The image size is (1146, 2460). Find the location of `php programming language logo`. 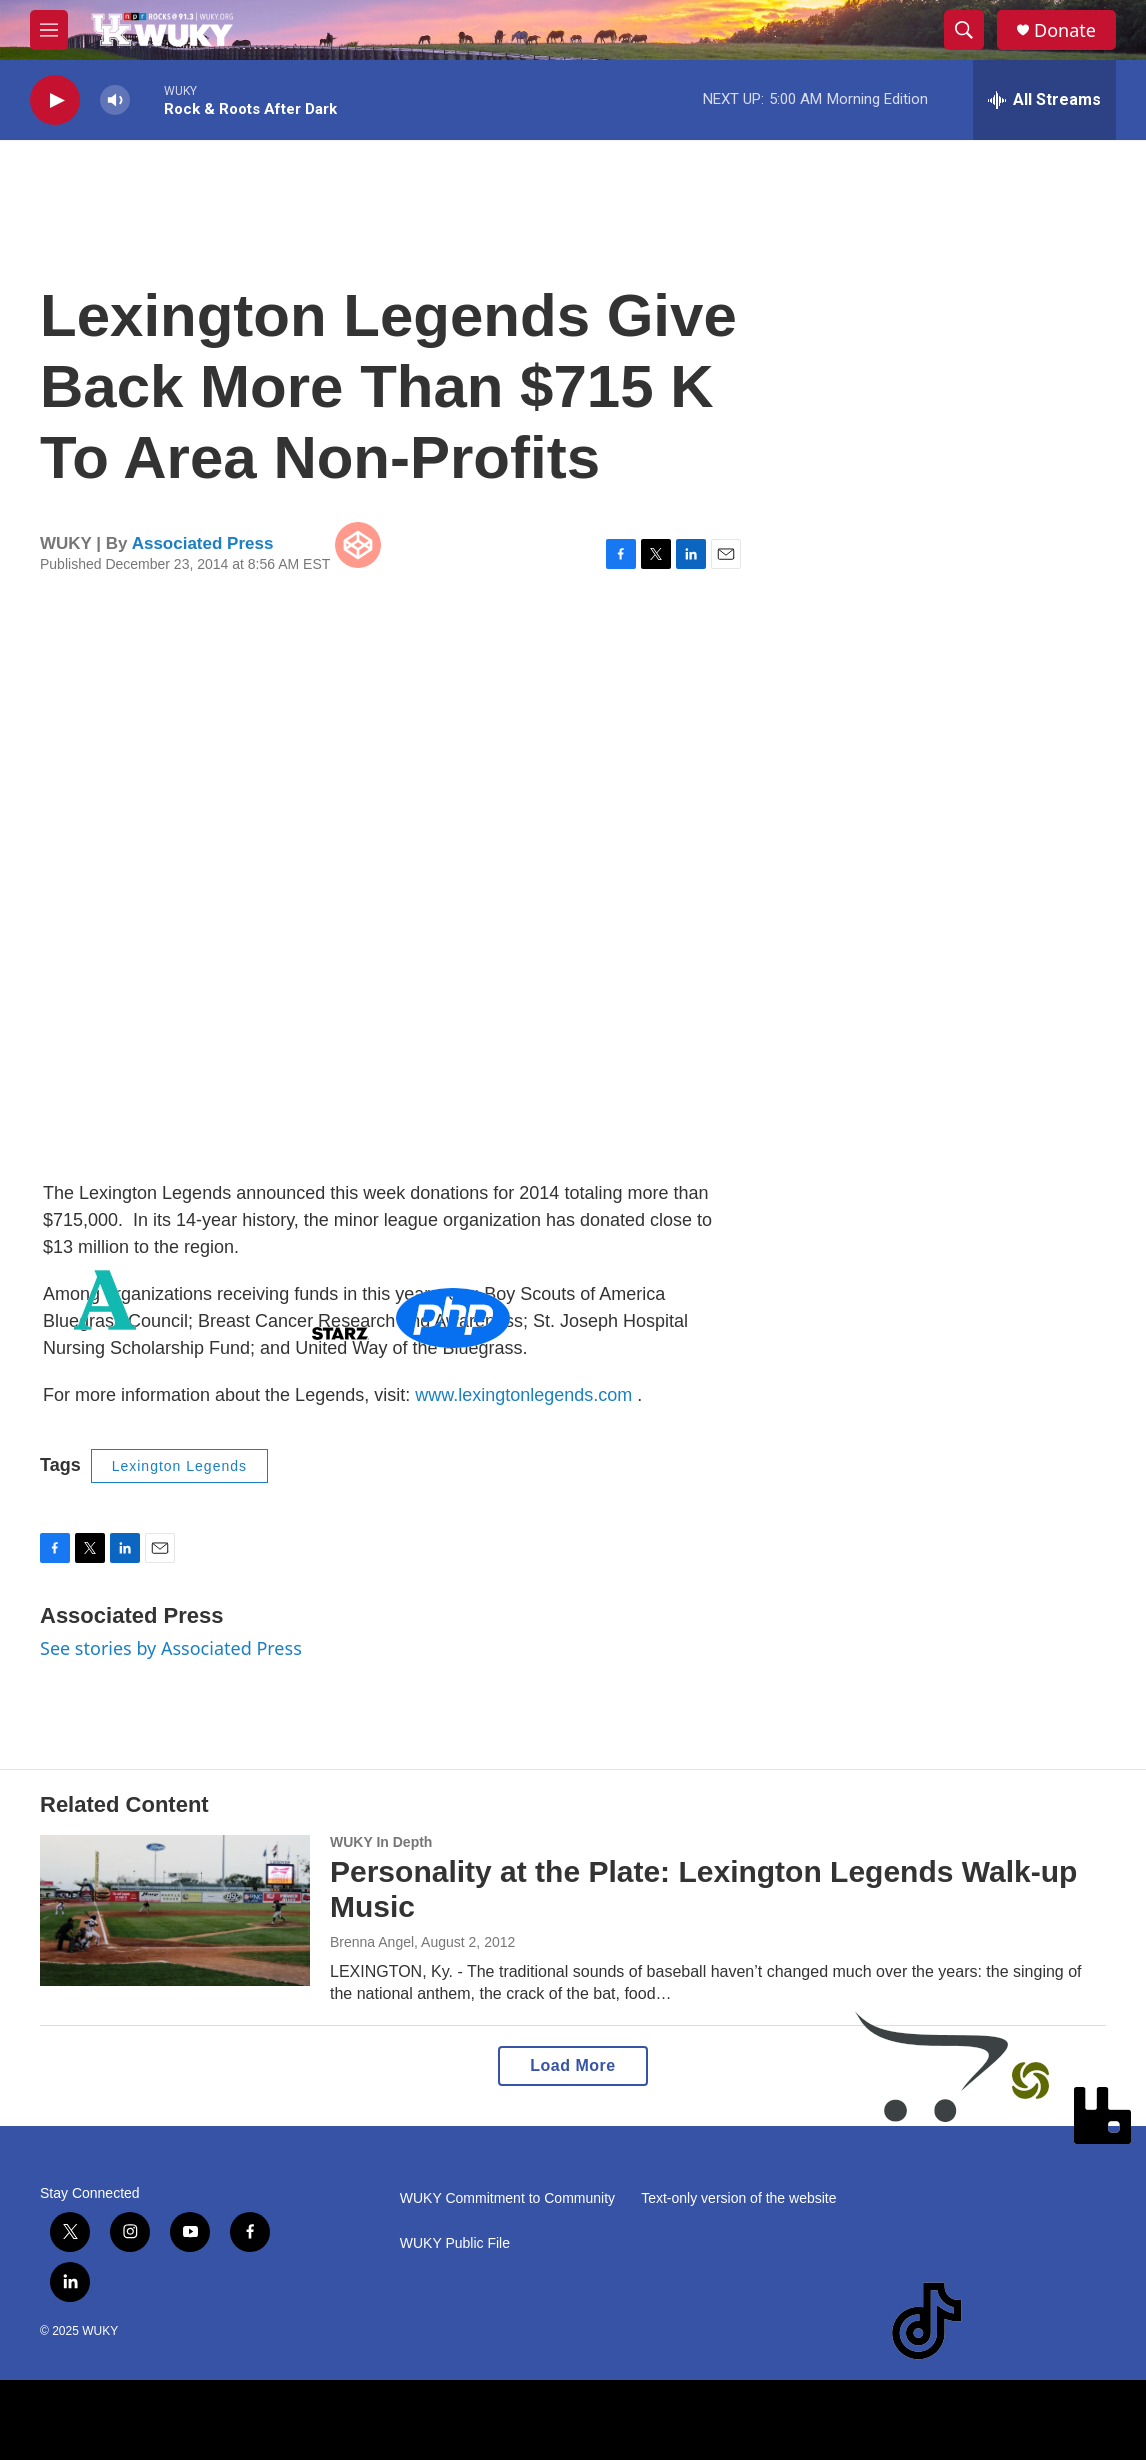

php programming language logo is located at coordinates (453, 1318).